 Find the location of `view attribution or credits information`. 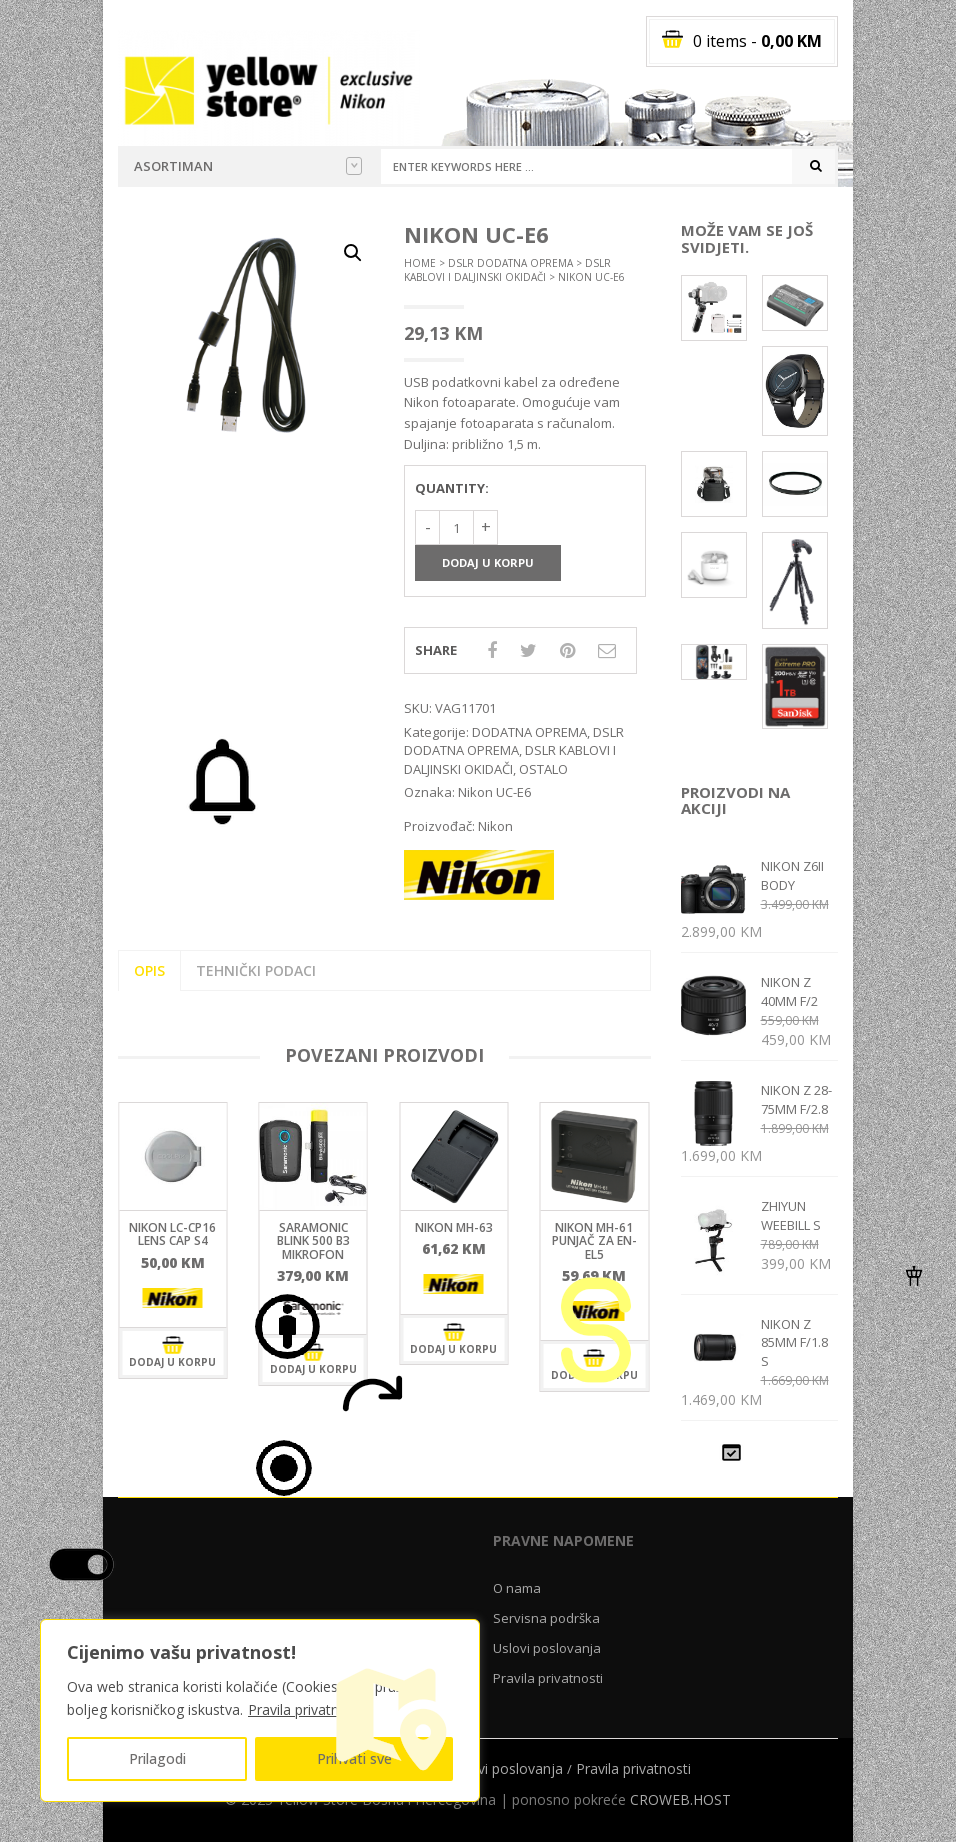

view attribution or credits information is located at coordinates (287, 1326).